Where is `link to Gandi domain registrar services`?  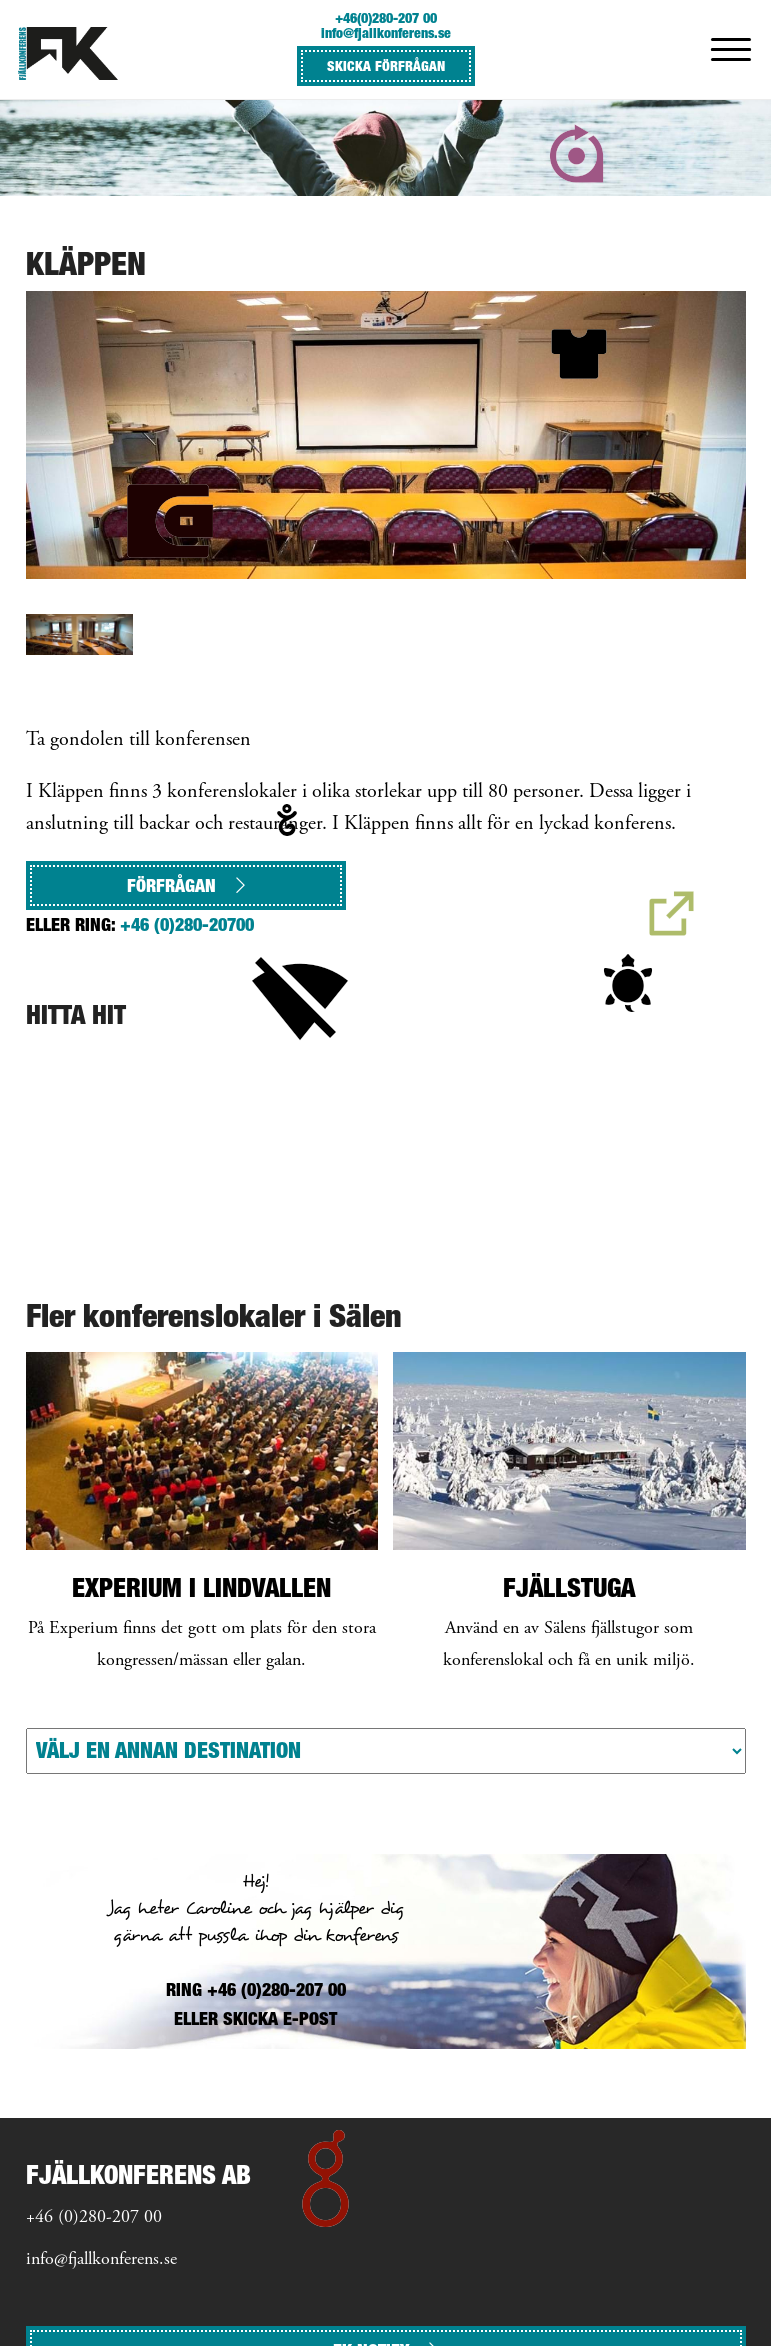 link to Gandi domain registrar services is located at coordinates (287, 820).